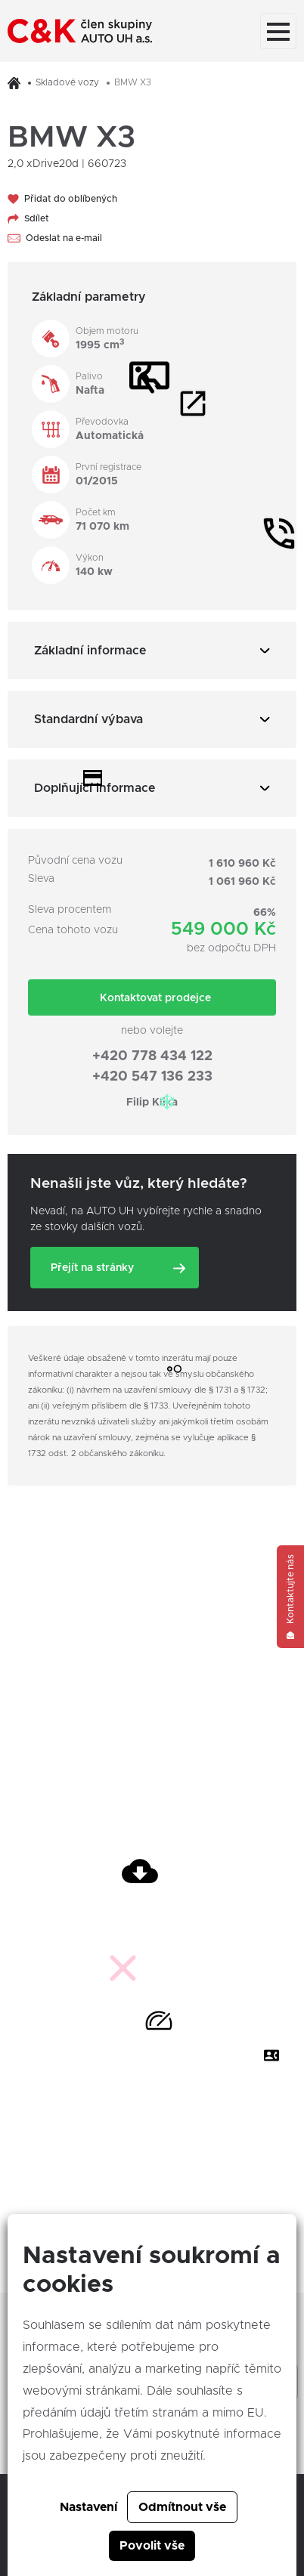  What do you see at coordinates (149, 377) in the screenshot?
I see `emergency exit or escape route` at bounding box center [149, 377].